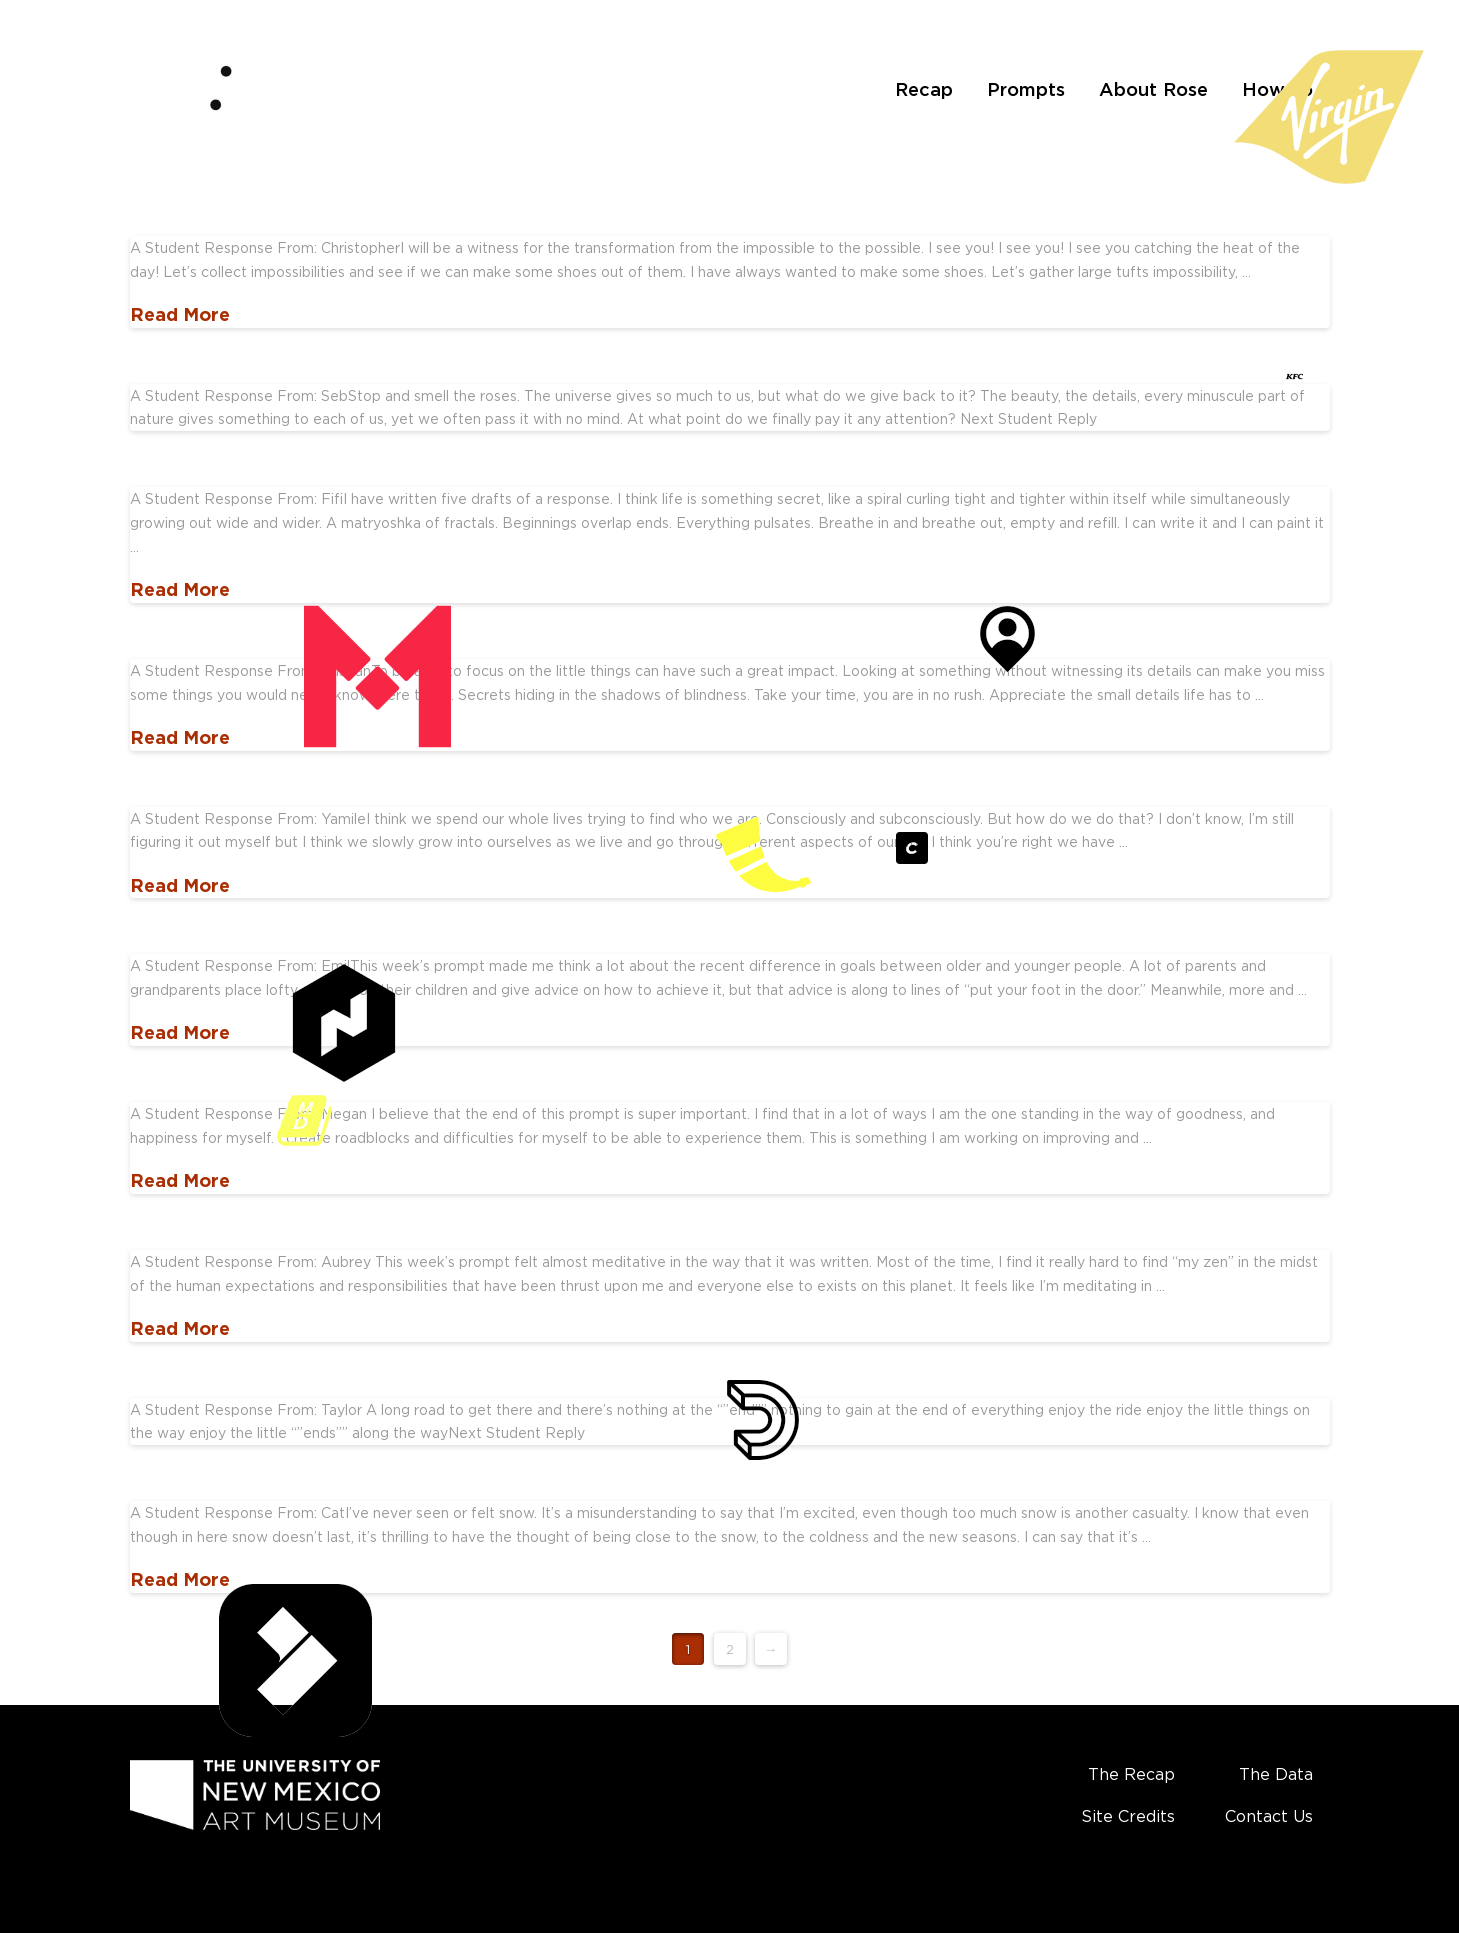 This screenshot has height=1933, width=1459. I want to click on open the AnkerMake 3D printer app, so click(377, 676).